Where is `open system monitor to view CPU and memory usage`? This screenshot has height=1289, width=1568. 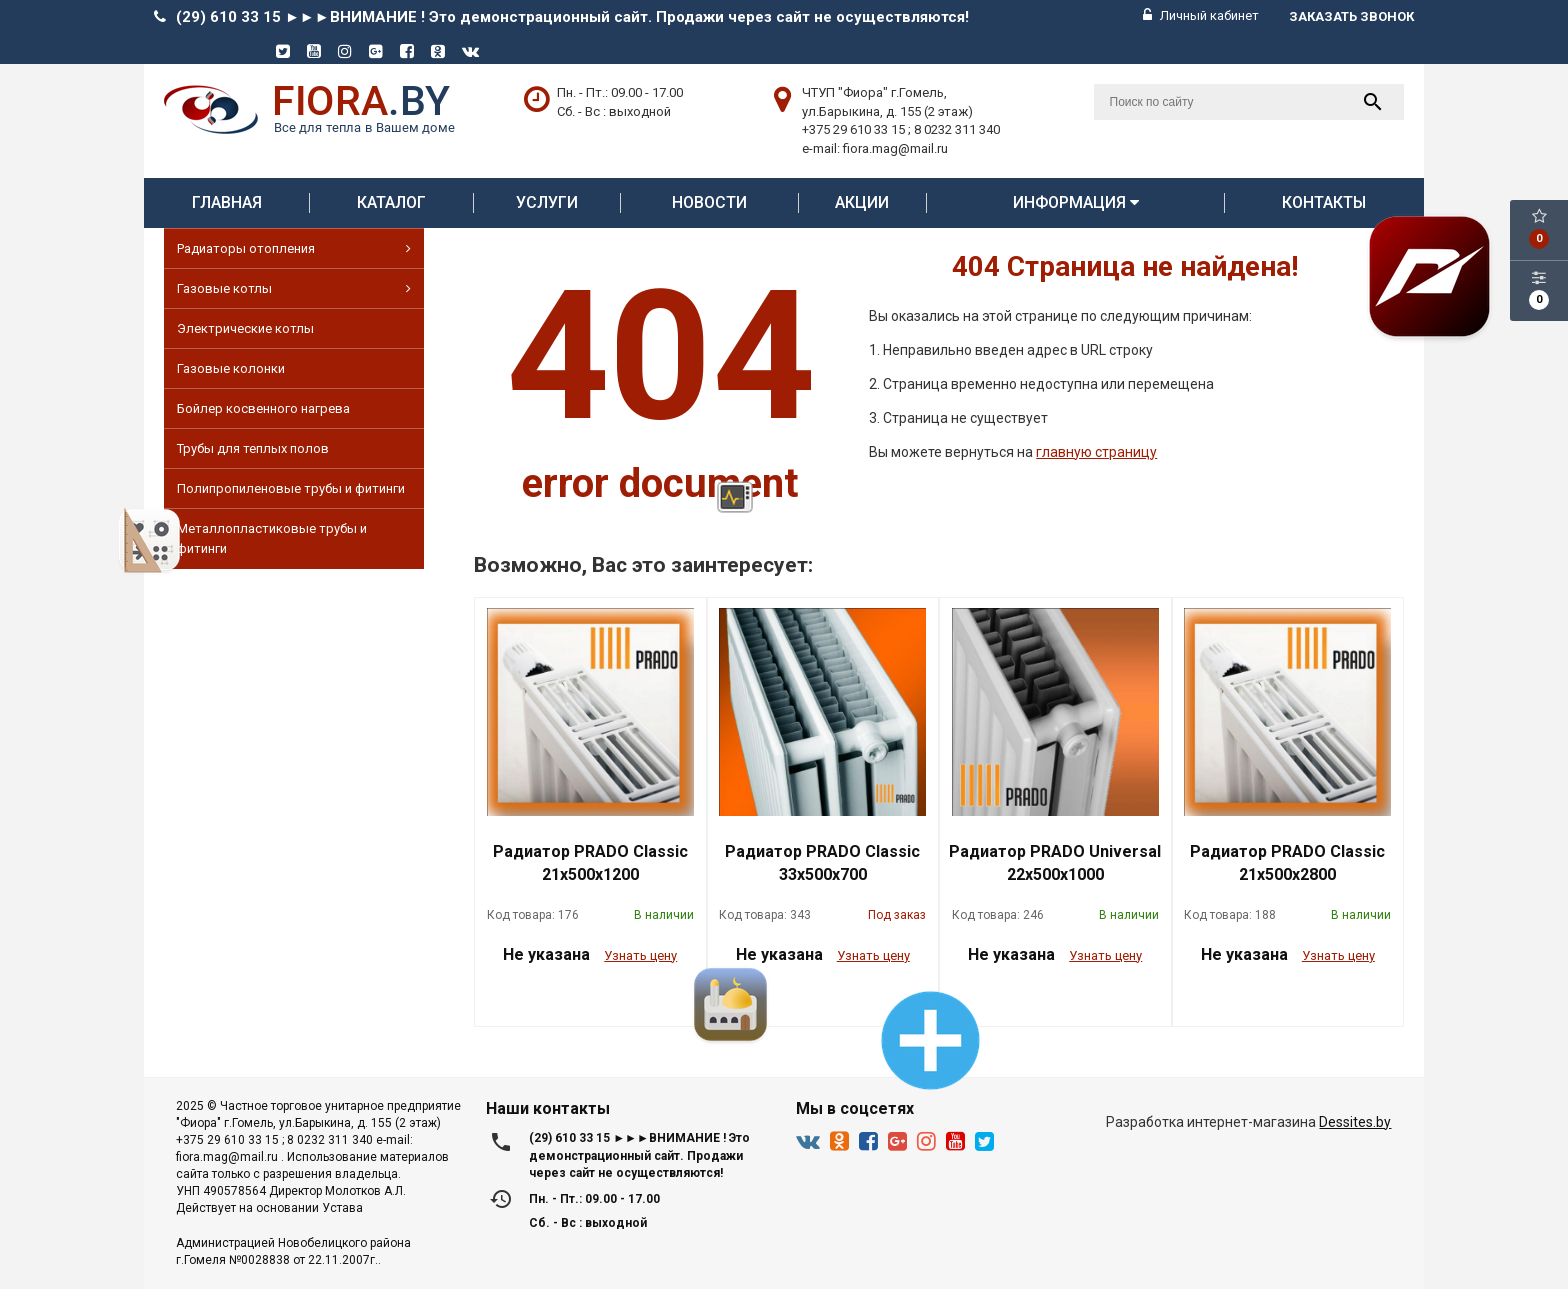 open system monitor to view CPU and memory usage is located at coordinates (735, 497).